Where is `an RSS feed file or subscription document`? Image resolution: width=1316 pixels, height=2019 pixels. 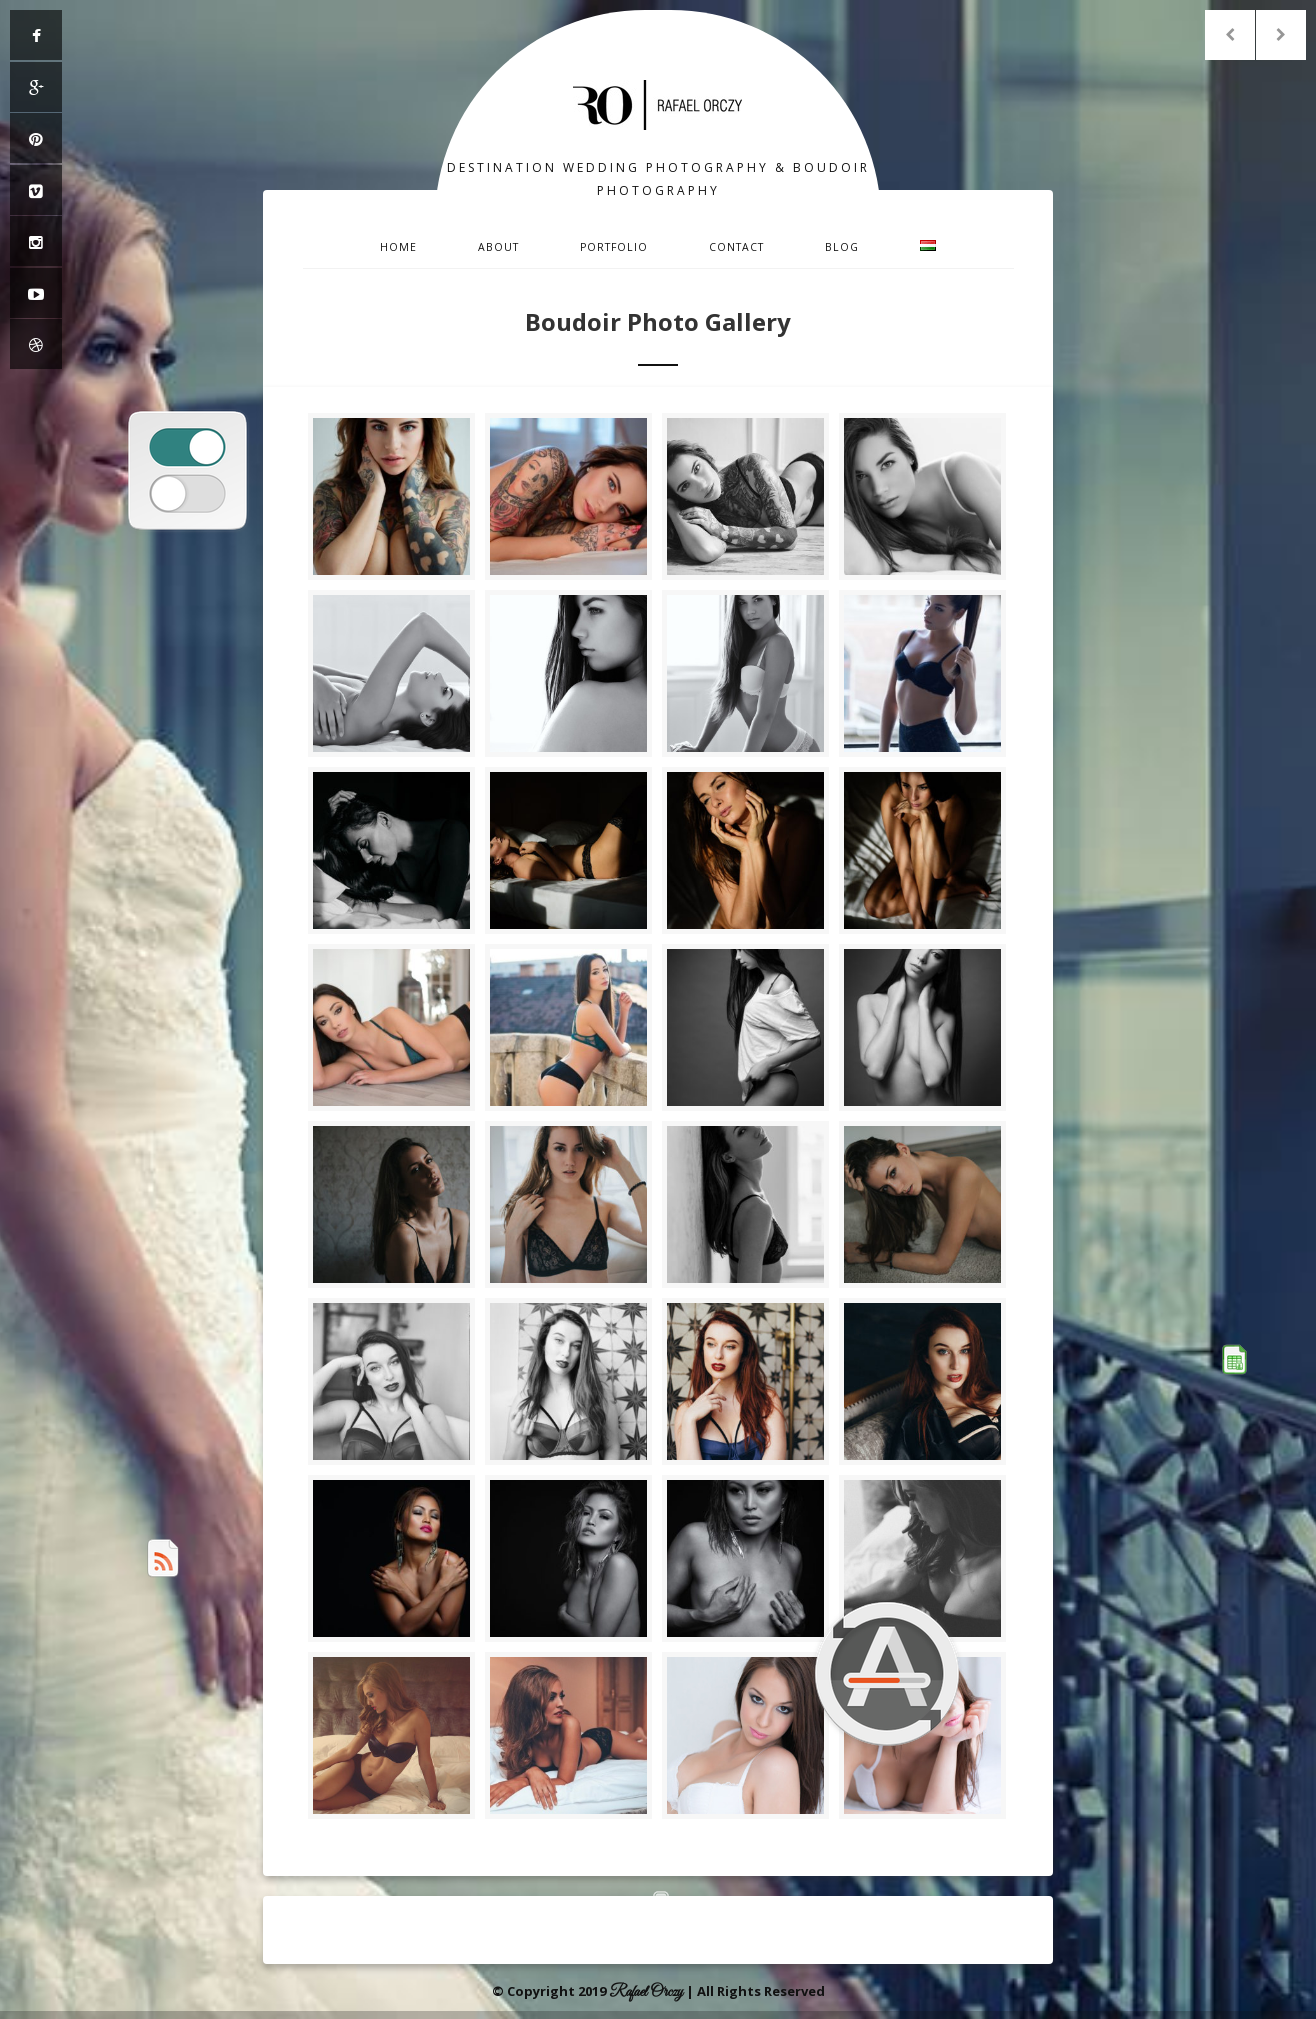 an RSS feed file or subscription document is located at coordinates (163, 1558).